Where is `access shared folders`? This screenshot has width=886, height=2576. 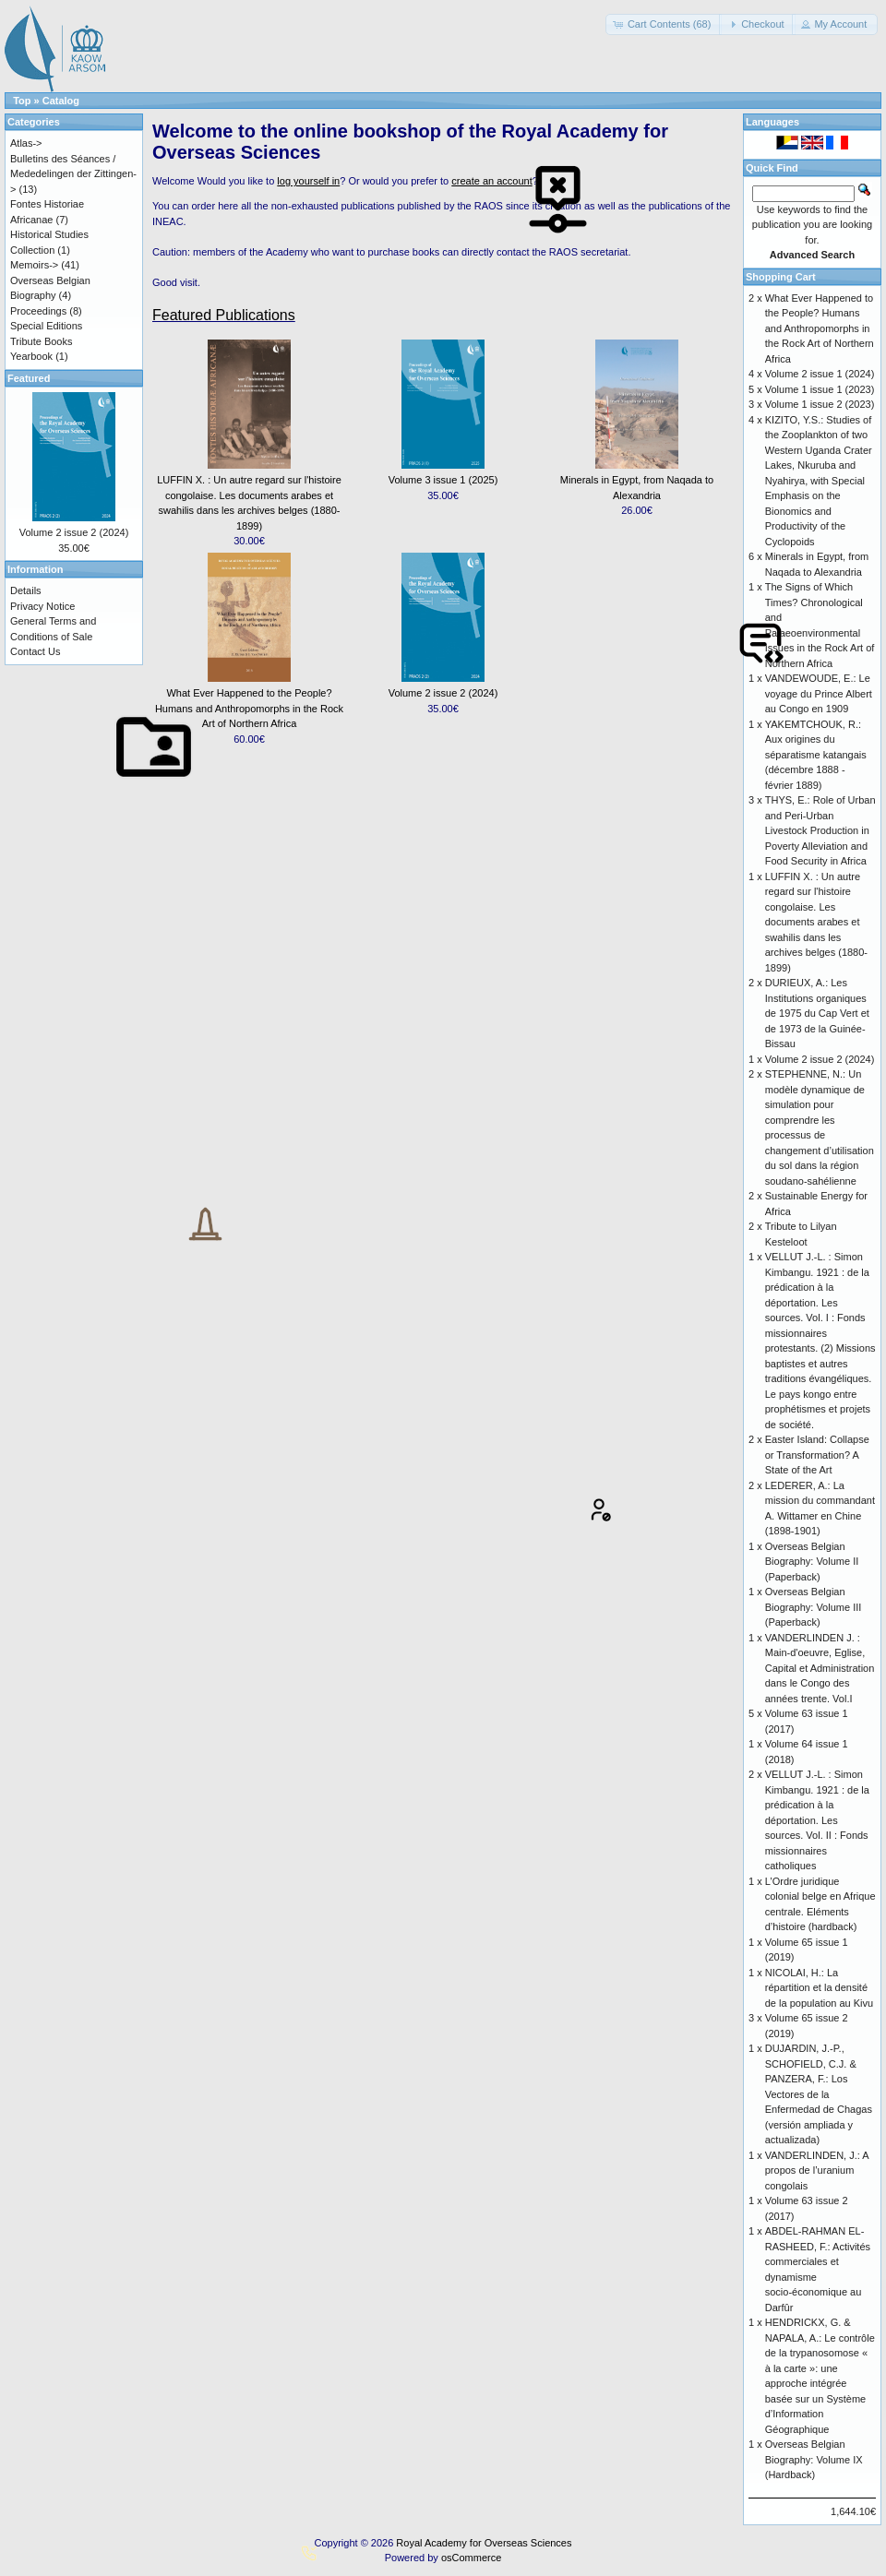
access shared folders is located at coordinates (153, 746).